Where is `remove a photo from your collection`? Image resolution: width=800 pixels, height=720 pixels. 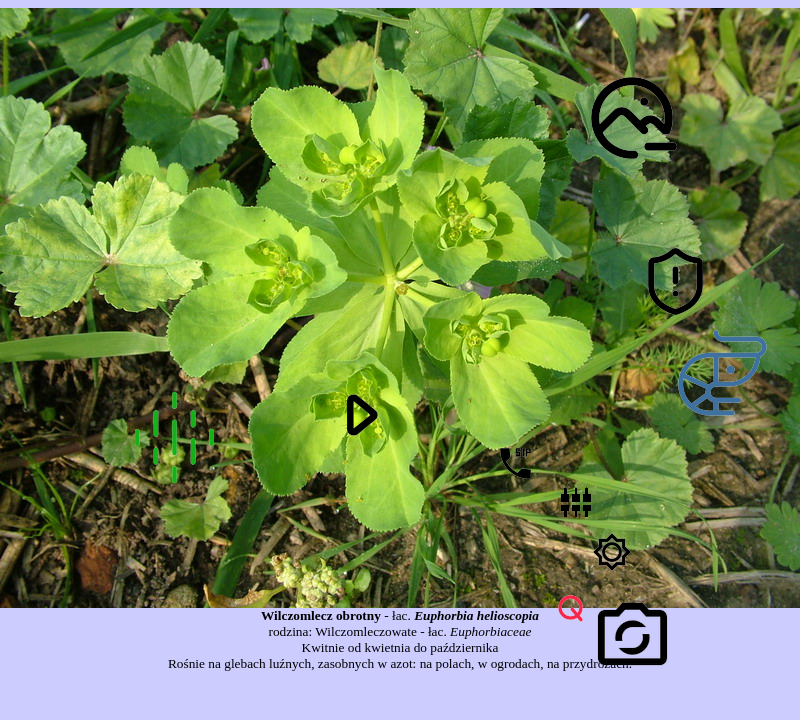 remove a photo from your collection is located at coordinates (632, 118).